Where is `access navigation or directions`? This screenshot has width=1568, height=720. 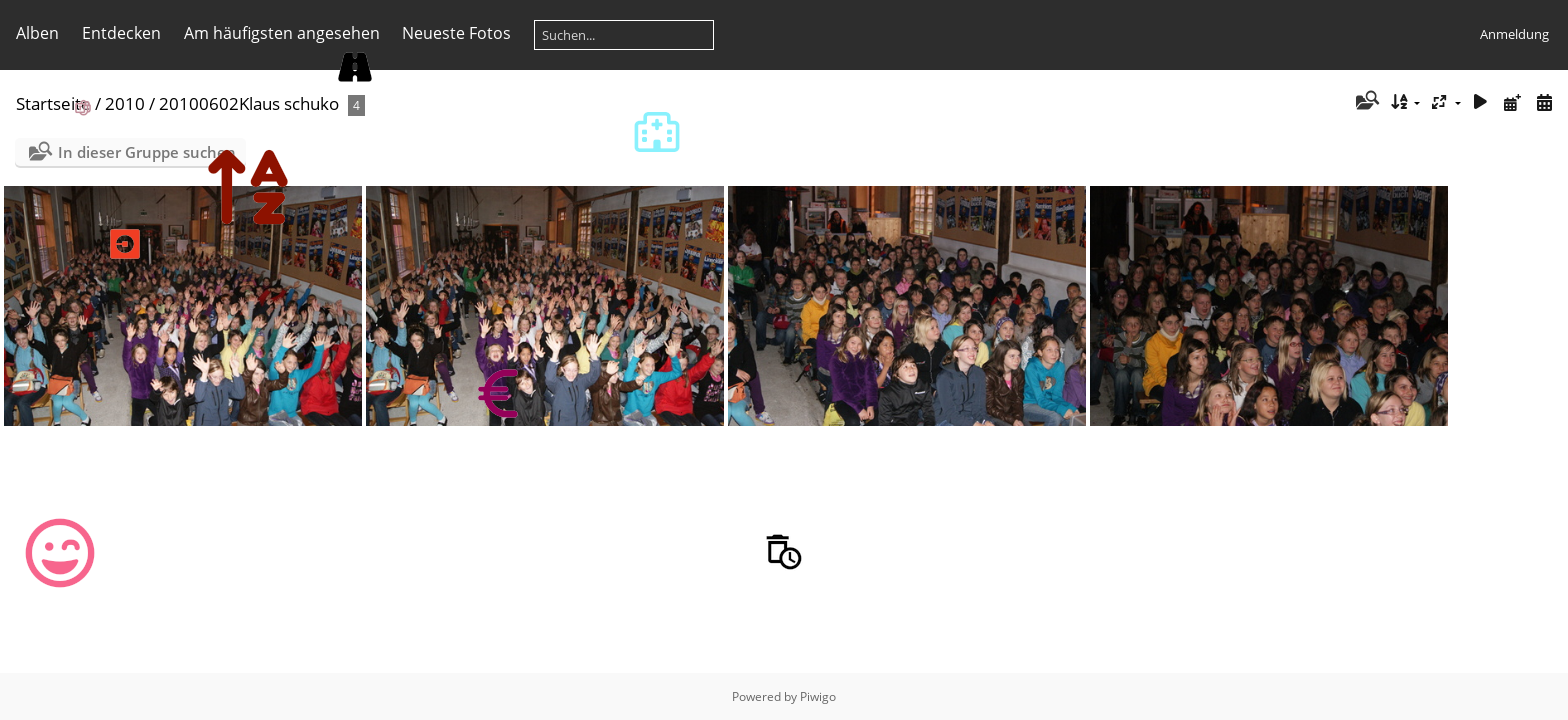 access navigation or directions is located at coordinates (355, 67).